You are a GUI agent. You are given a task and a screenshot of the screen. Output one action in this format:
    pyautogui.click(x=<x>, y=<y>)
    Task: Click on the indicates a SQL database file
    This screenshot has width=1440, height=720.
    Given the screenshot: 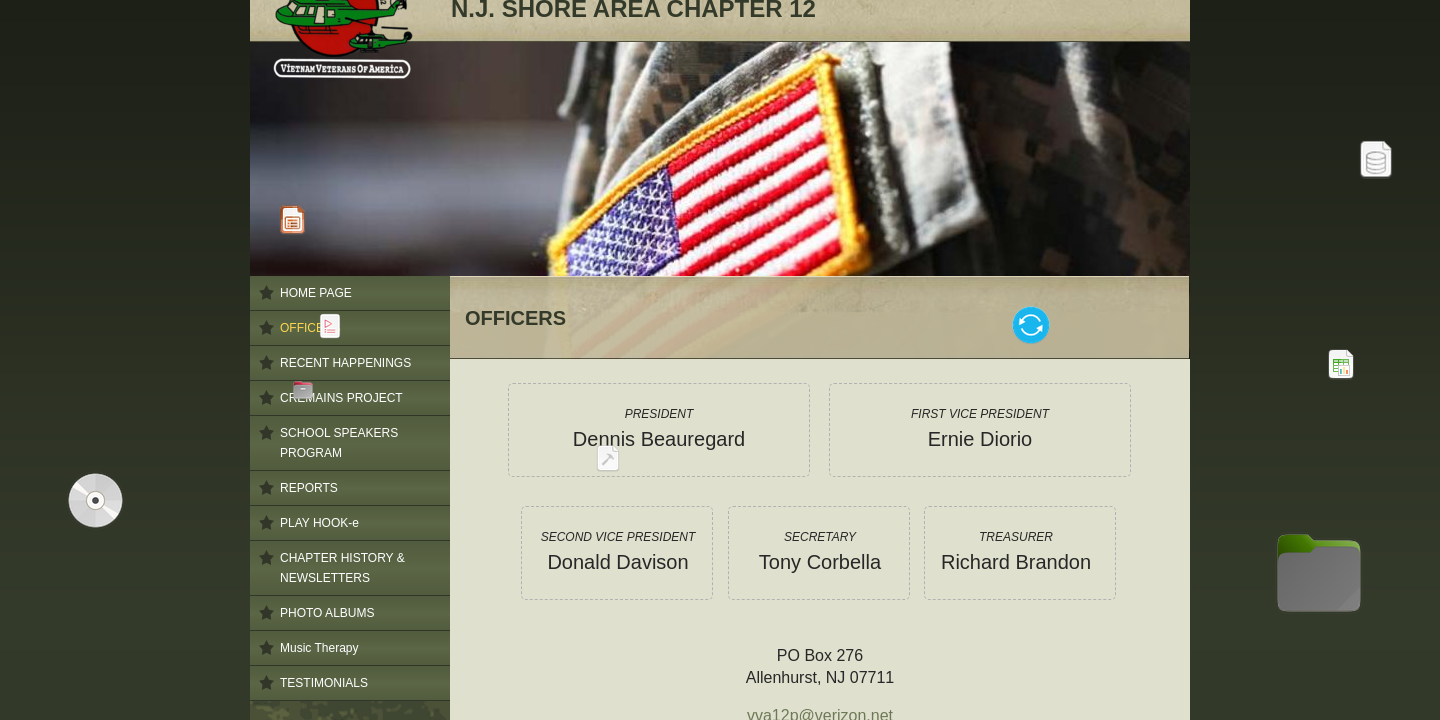 What is the action you would take?
    pyautogui.click(x=1376, y=159)
    